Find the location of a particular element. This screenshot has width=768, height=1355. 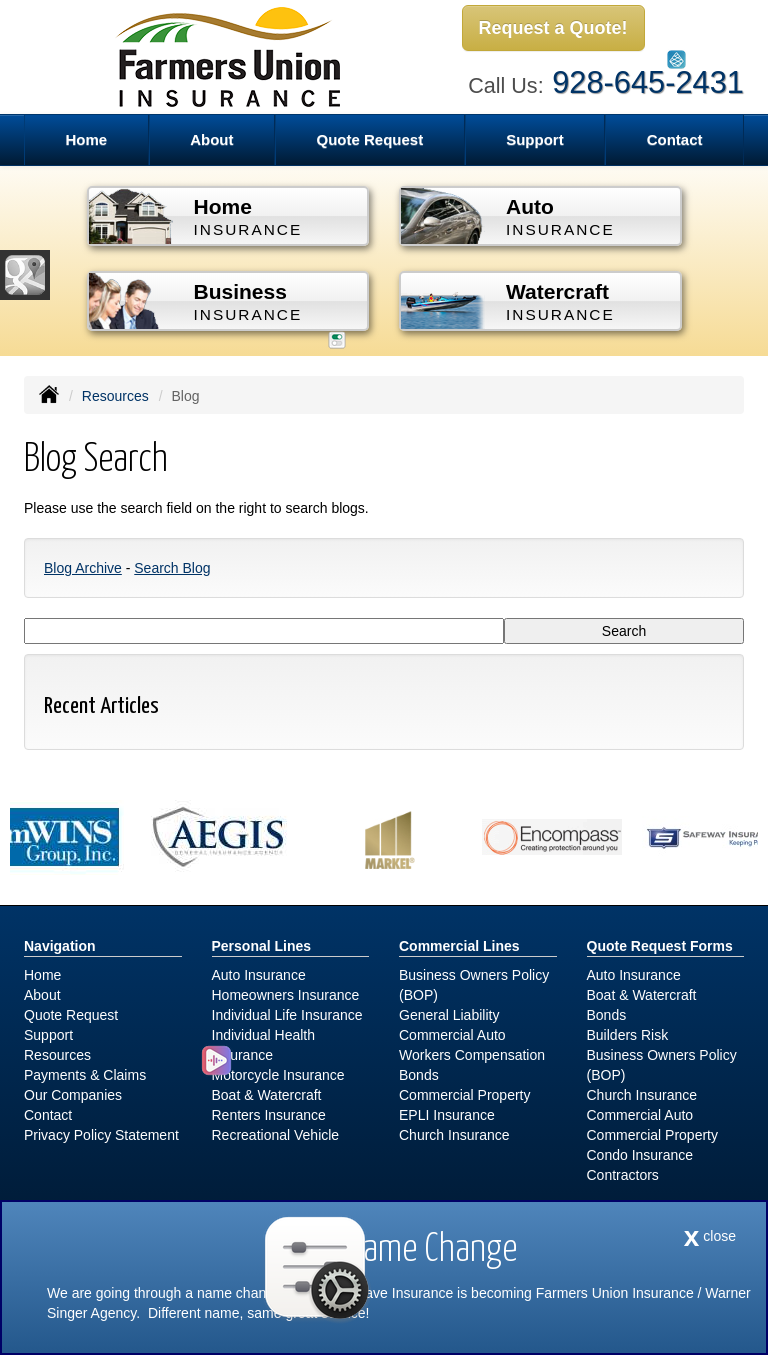

open system tweaks or settings customization is located at coordinates (337, 340).